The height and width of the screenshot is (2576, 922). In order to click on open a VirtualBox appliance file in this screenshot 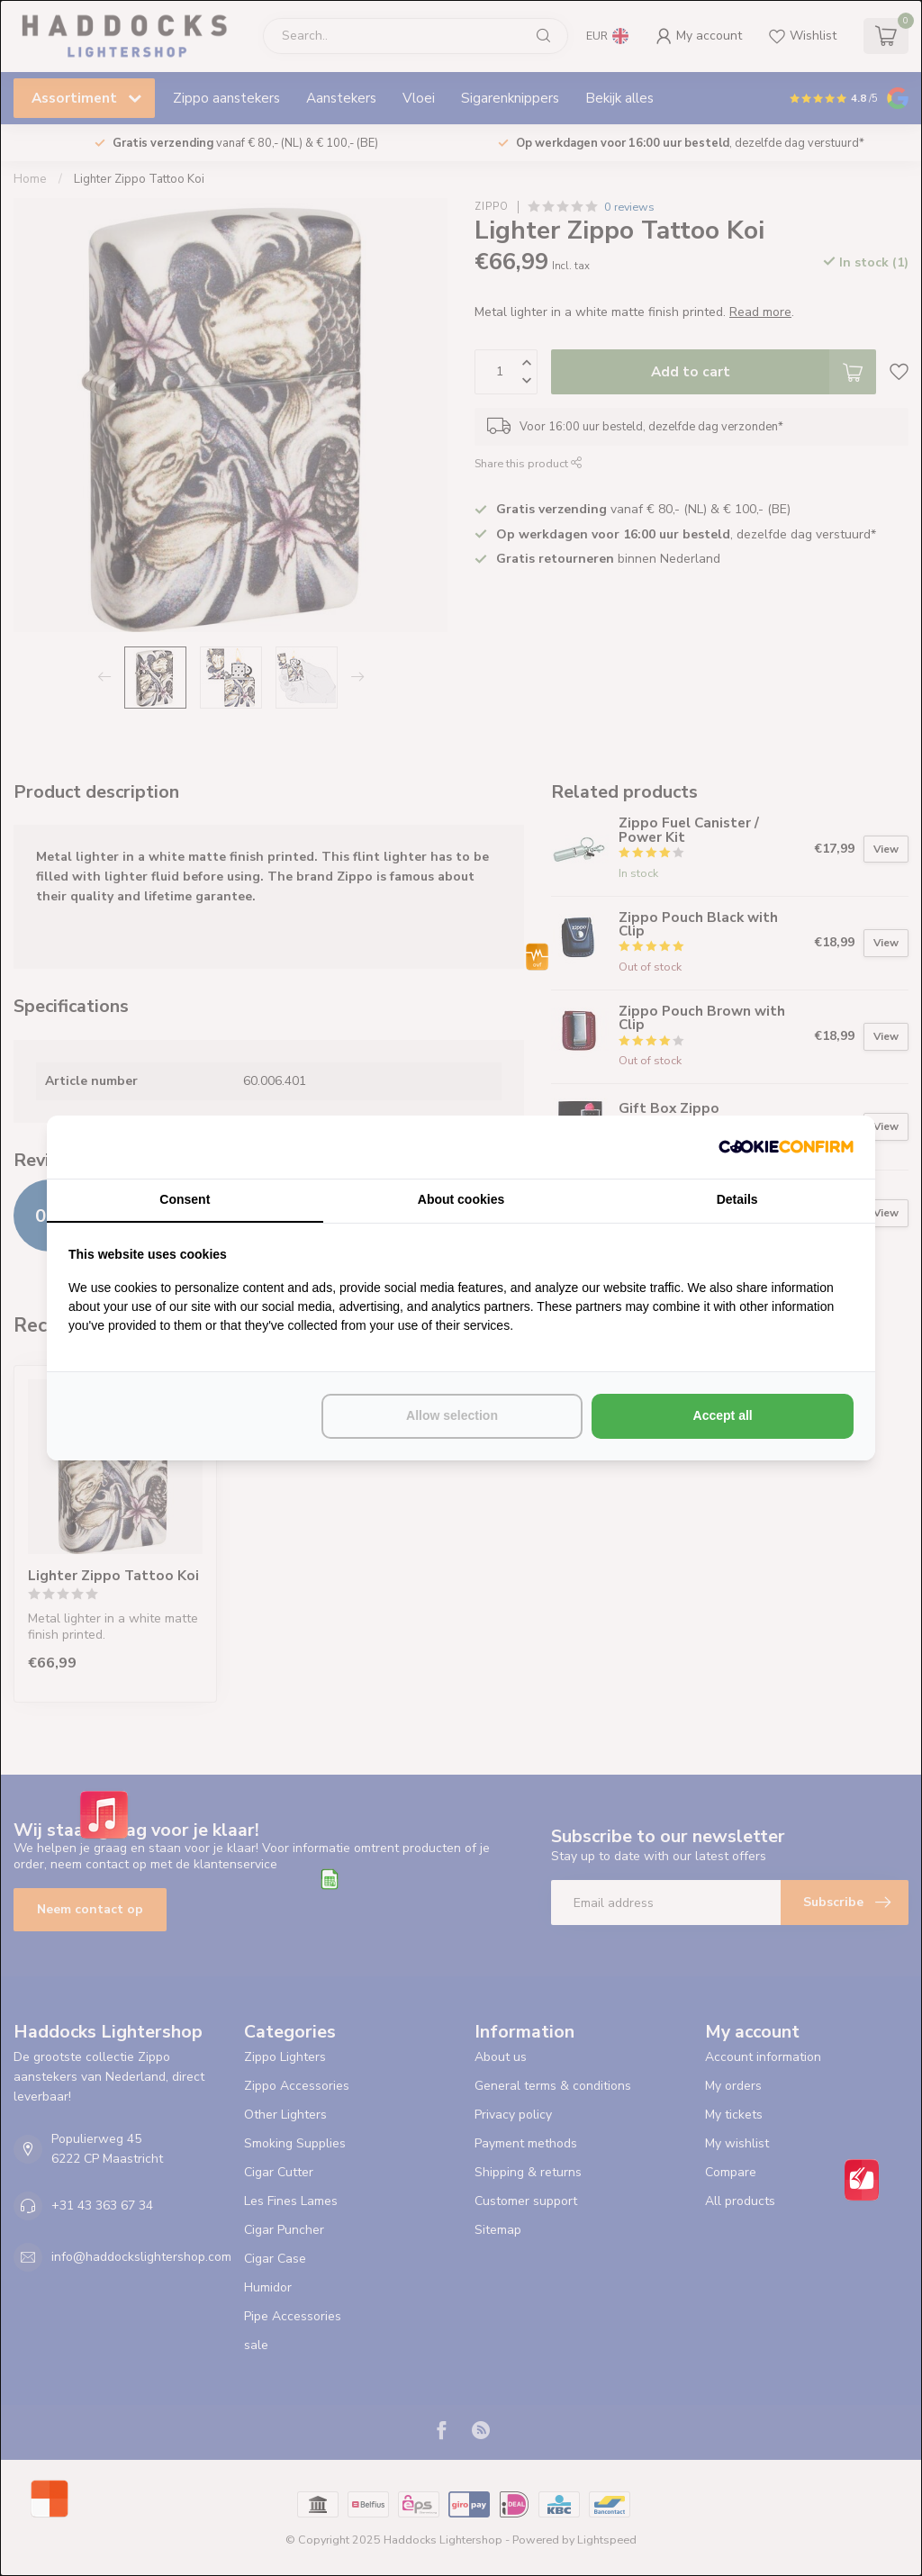, I will do `click(537, 956)`.